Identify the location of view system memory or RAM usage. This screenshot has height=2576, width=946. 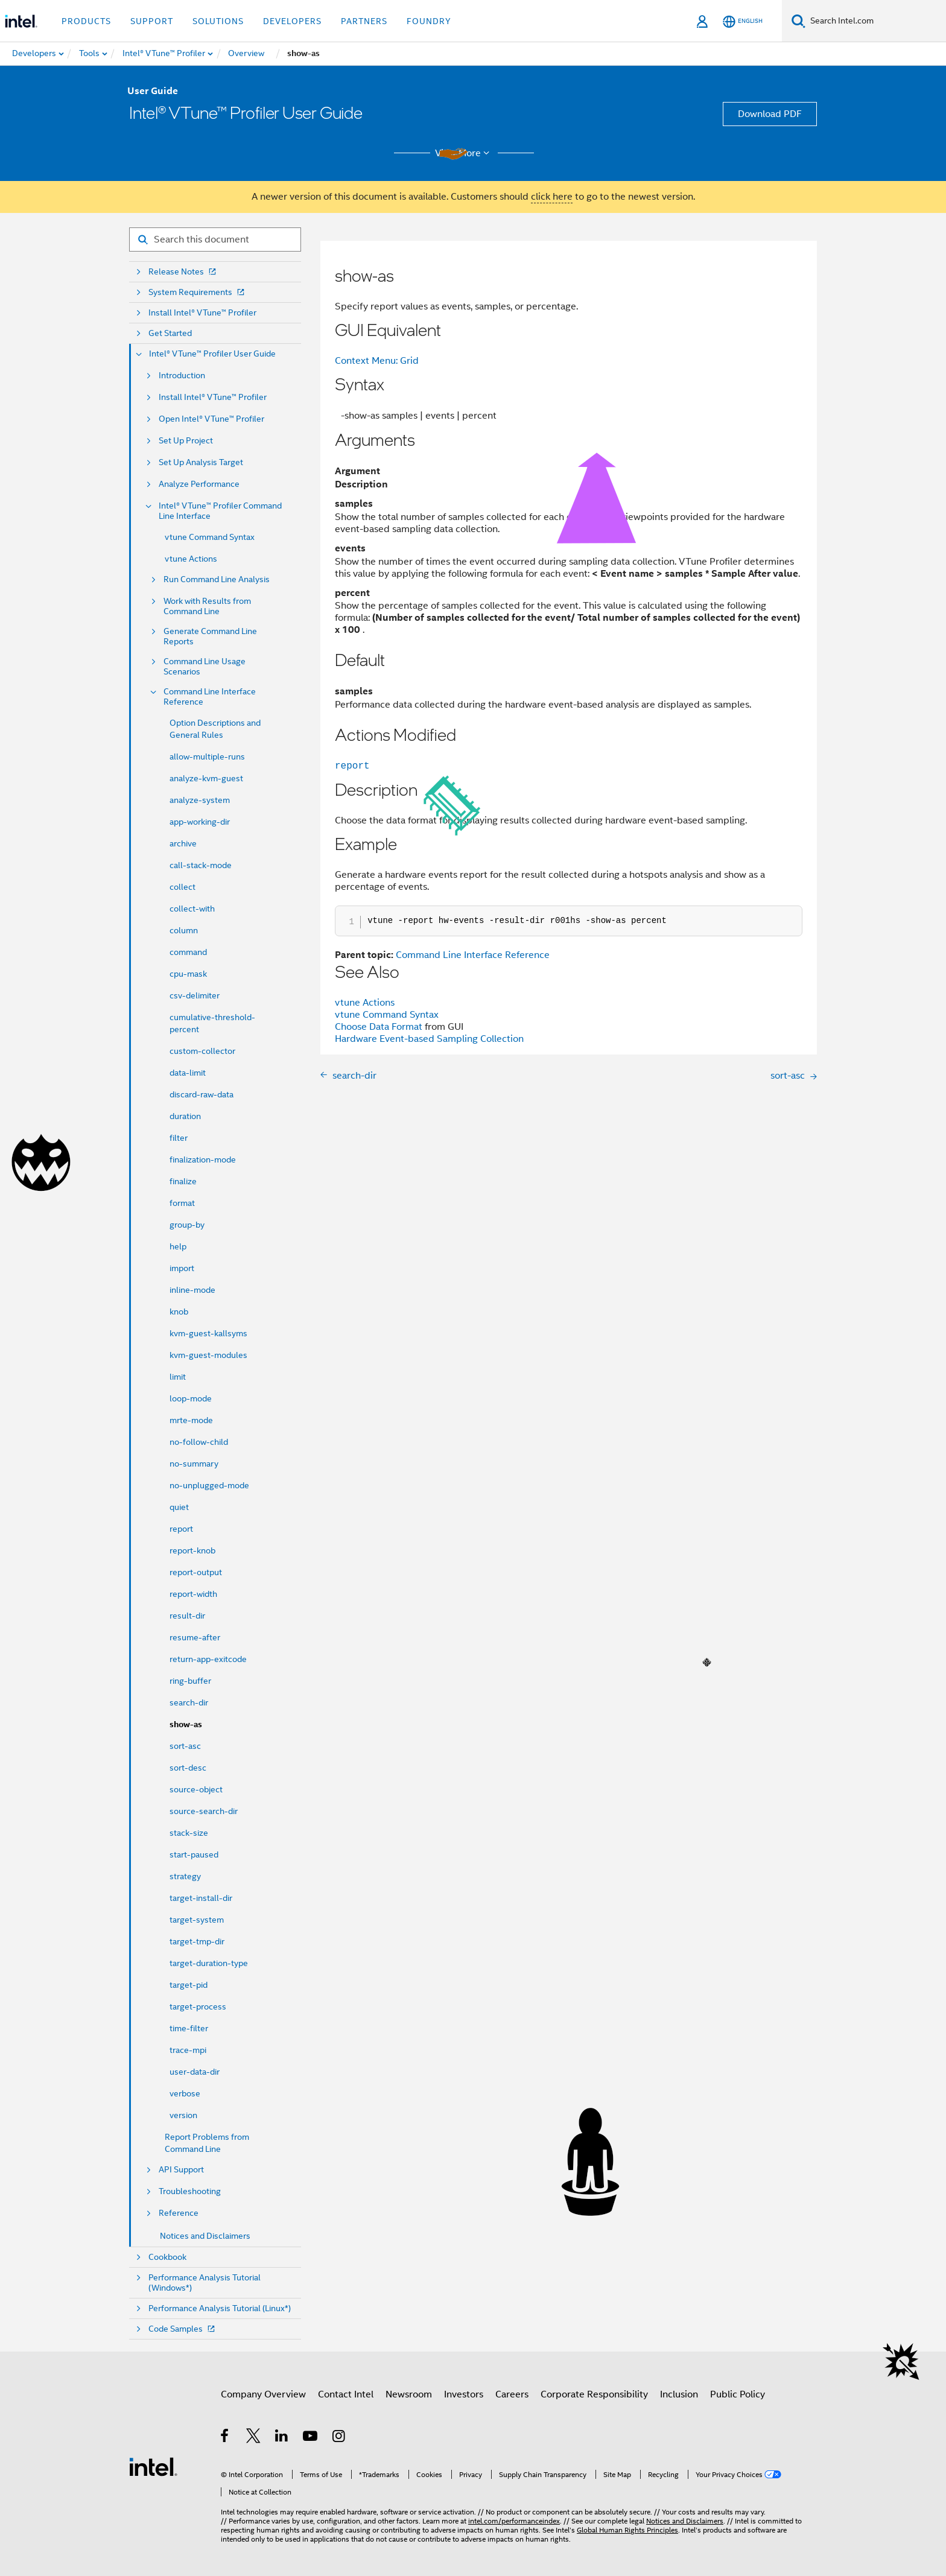
(451, 805).